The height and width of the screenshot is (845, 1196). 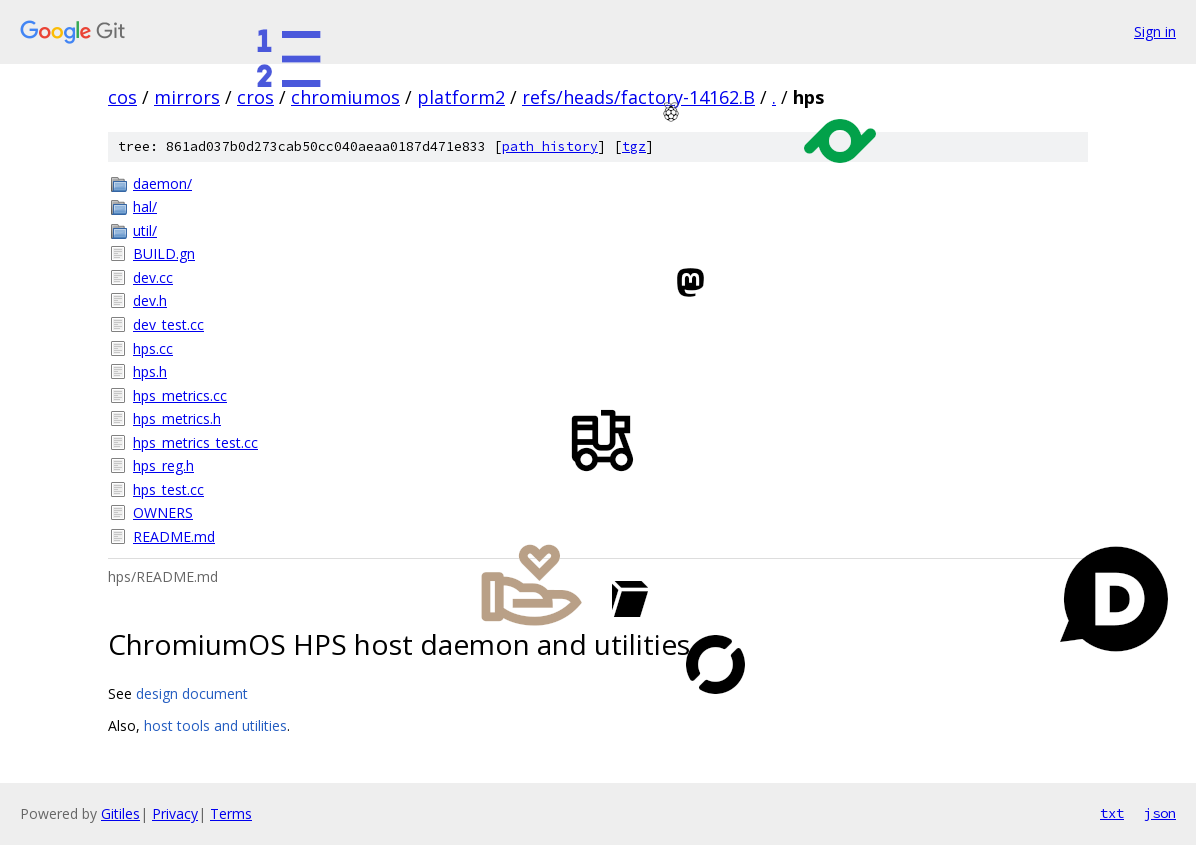 What do you see at coordinates (1114, 599) in the screenshot?
I see `open Disqus comments section` at bounding box center [1114, 599].